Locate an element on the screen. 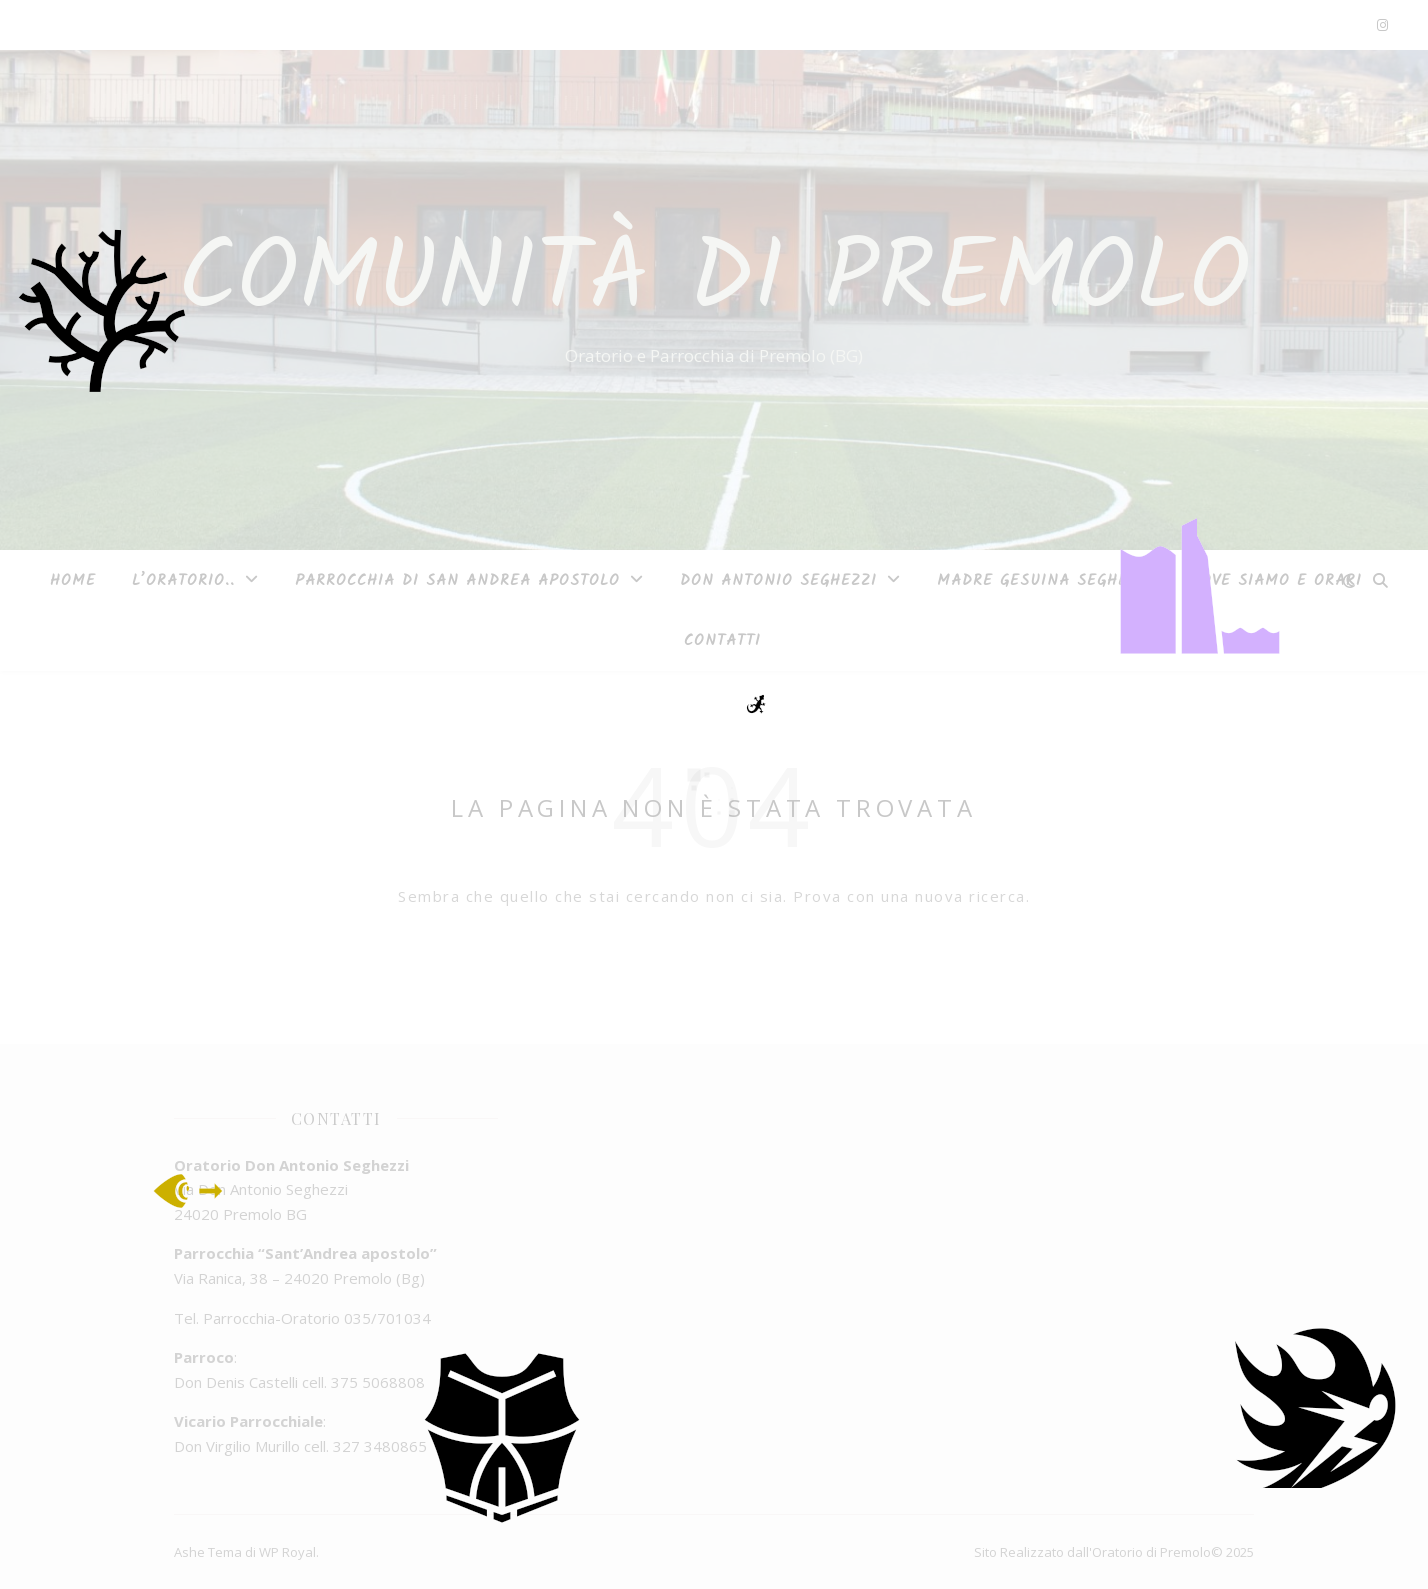 This screenshot has width=1428, height=1589. look at or focus on a target object is located at coordinates (189, 1191).